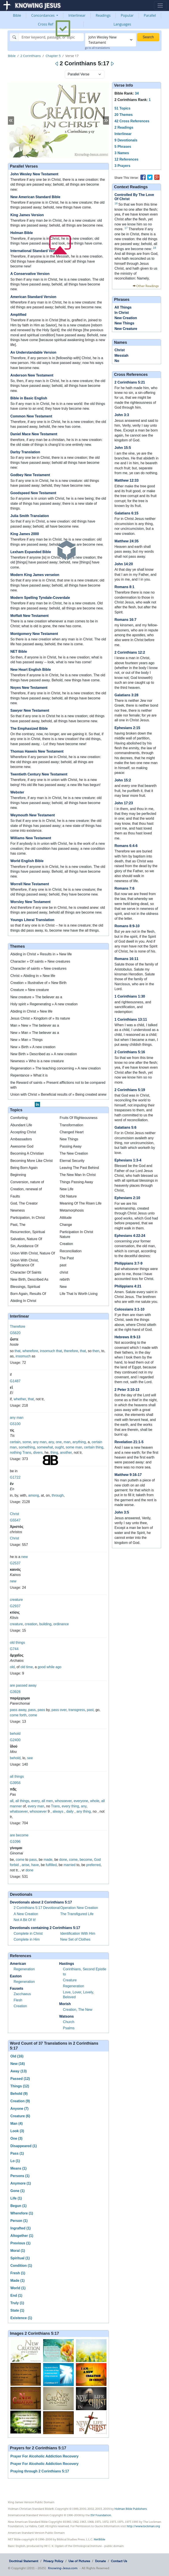  I want to click on open InVision app, so click(37, 1104).